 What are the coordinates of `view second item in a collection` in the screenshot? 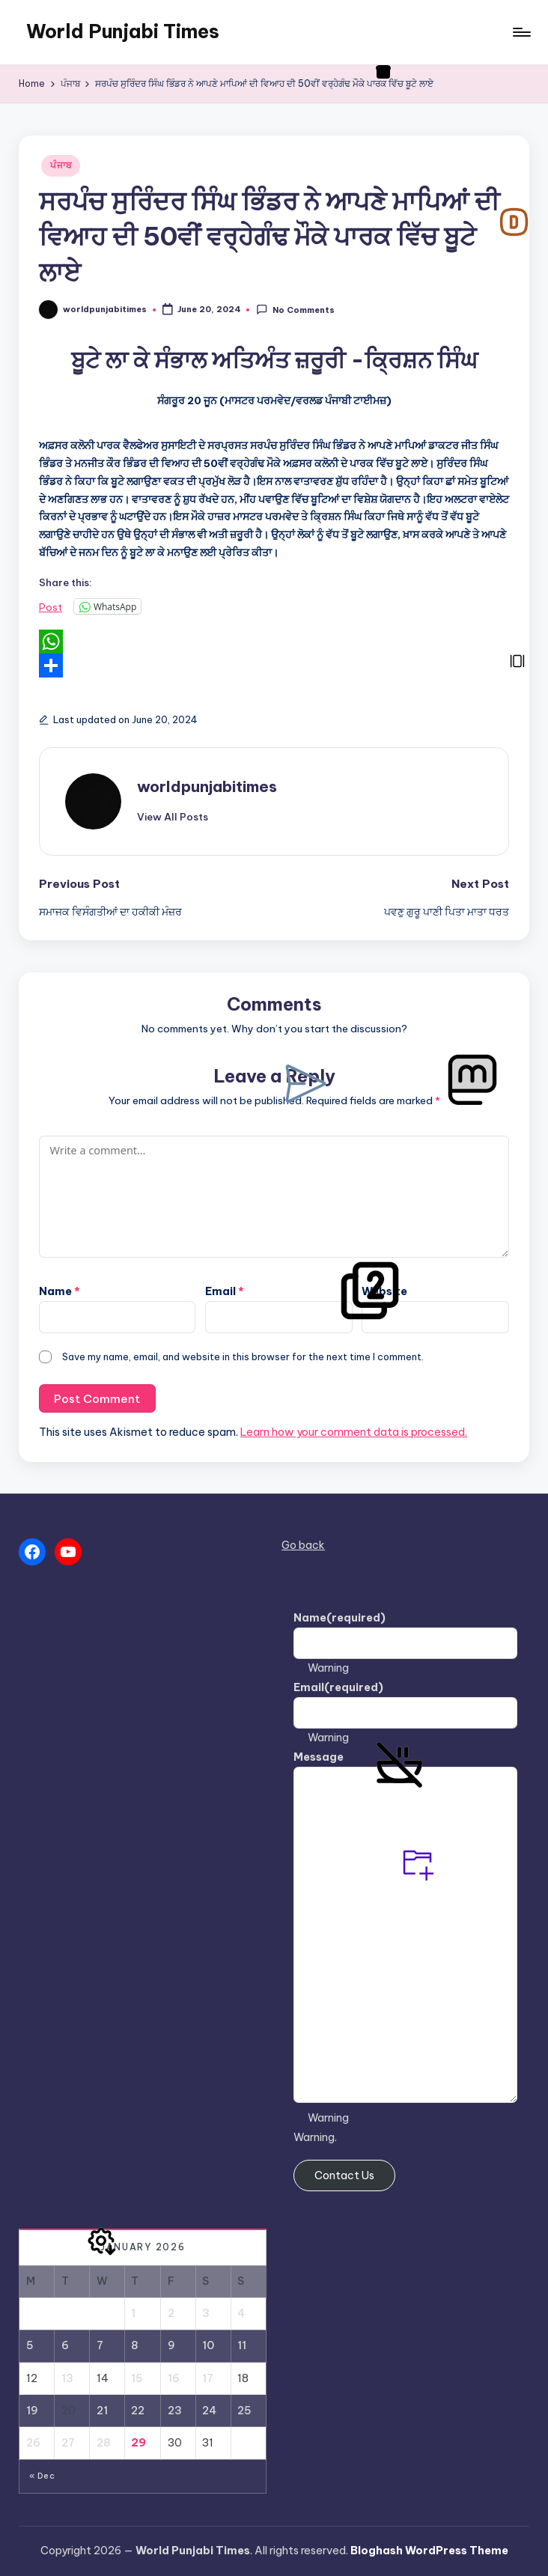 It's located at (370, 1291).